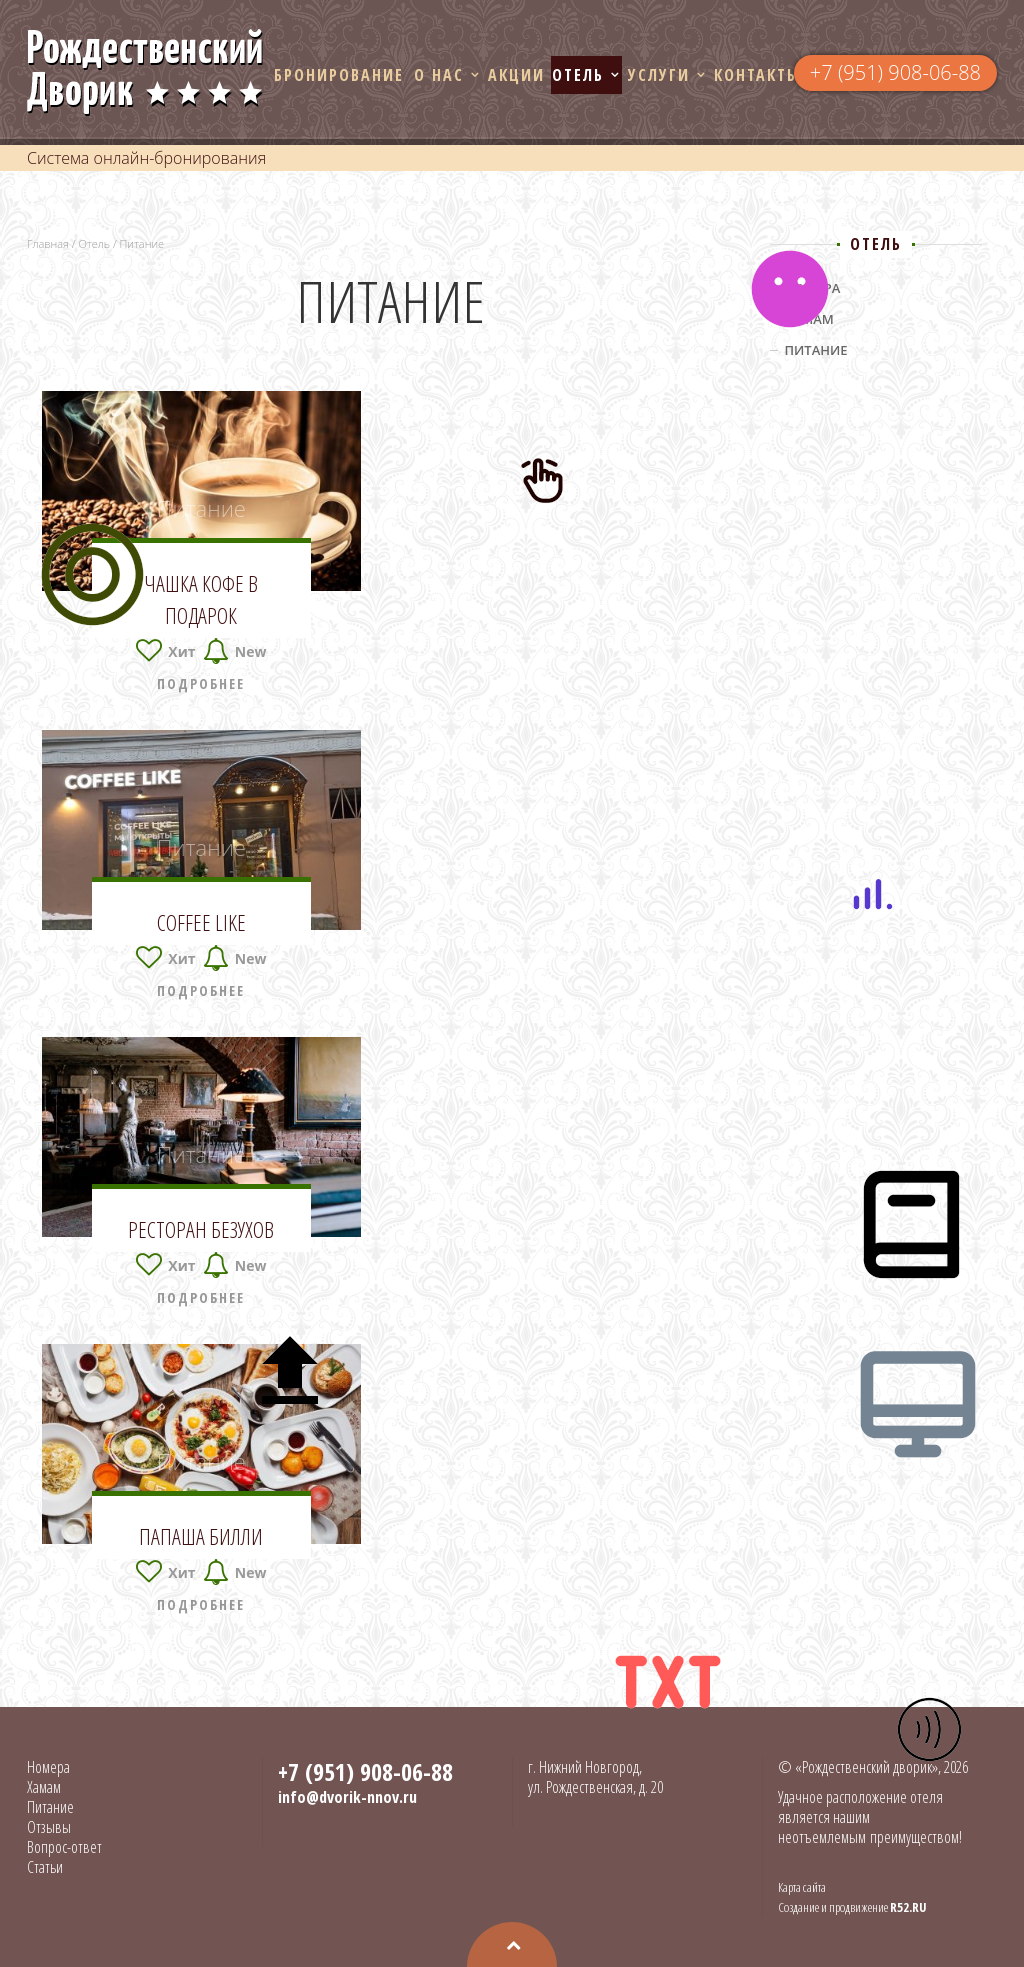 The image size is (1024, 1967). I want to click on indicates strong signal strength, so click(873, 890).